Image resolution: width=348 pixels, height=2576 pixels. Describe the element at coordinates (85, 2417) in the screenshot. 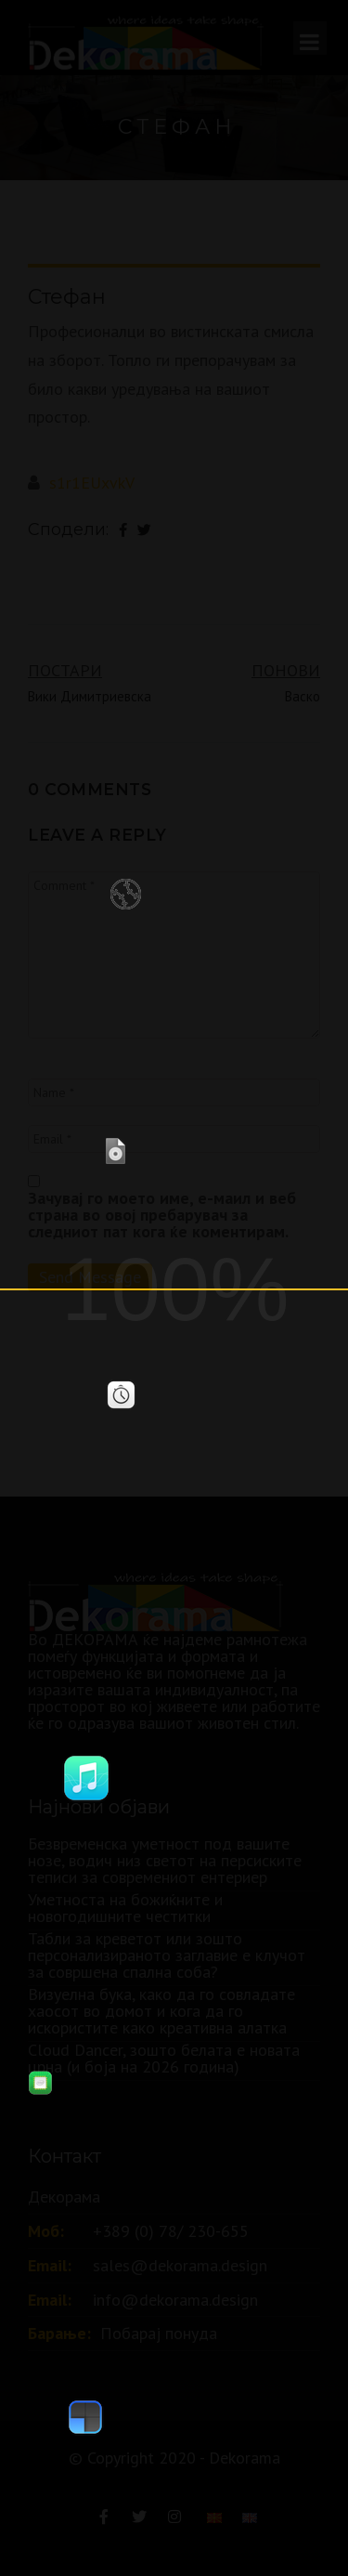

I see `switch to the bottom-left workspace` at that location.